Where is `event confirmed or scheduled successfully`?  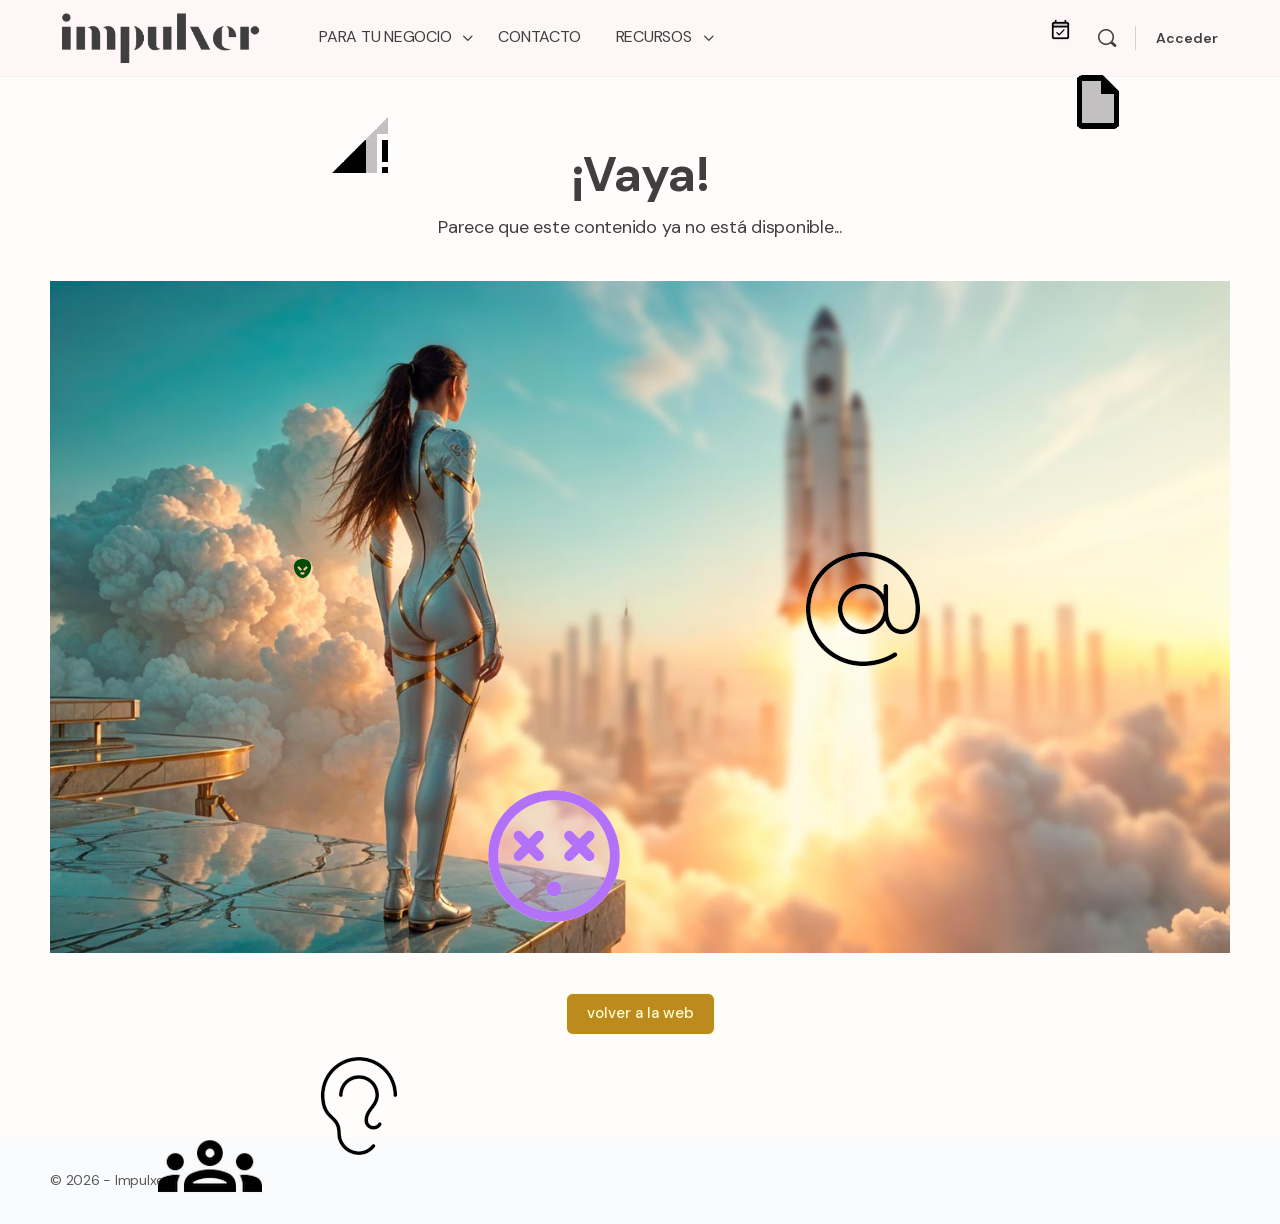
event confirmed or scheduled successfully is located at coordinates (1060, 30).